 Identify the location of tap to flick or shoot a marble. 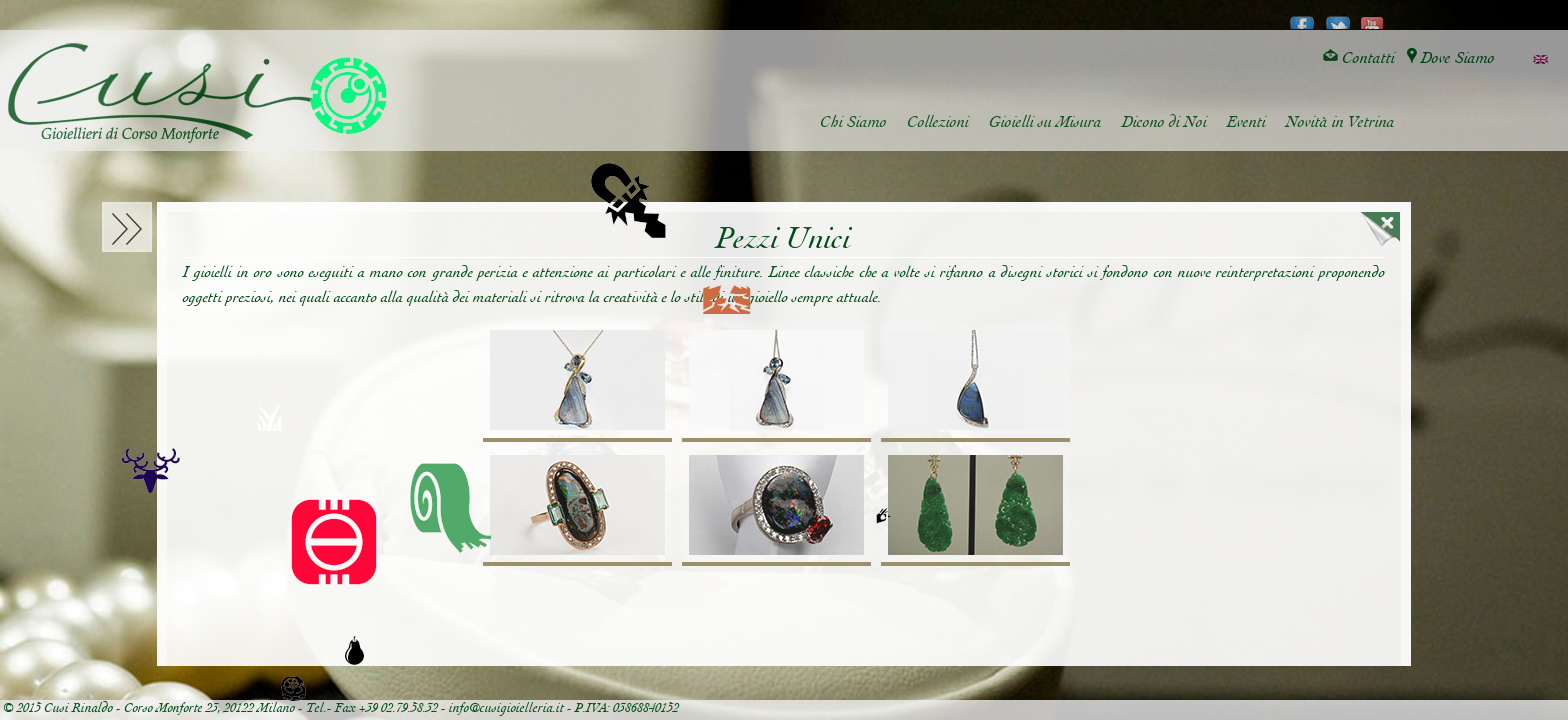
(885, 515).